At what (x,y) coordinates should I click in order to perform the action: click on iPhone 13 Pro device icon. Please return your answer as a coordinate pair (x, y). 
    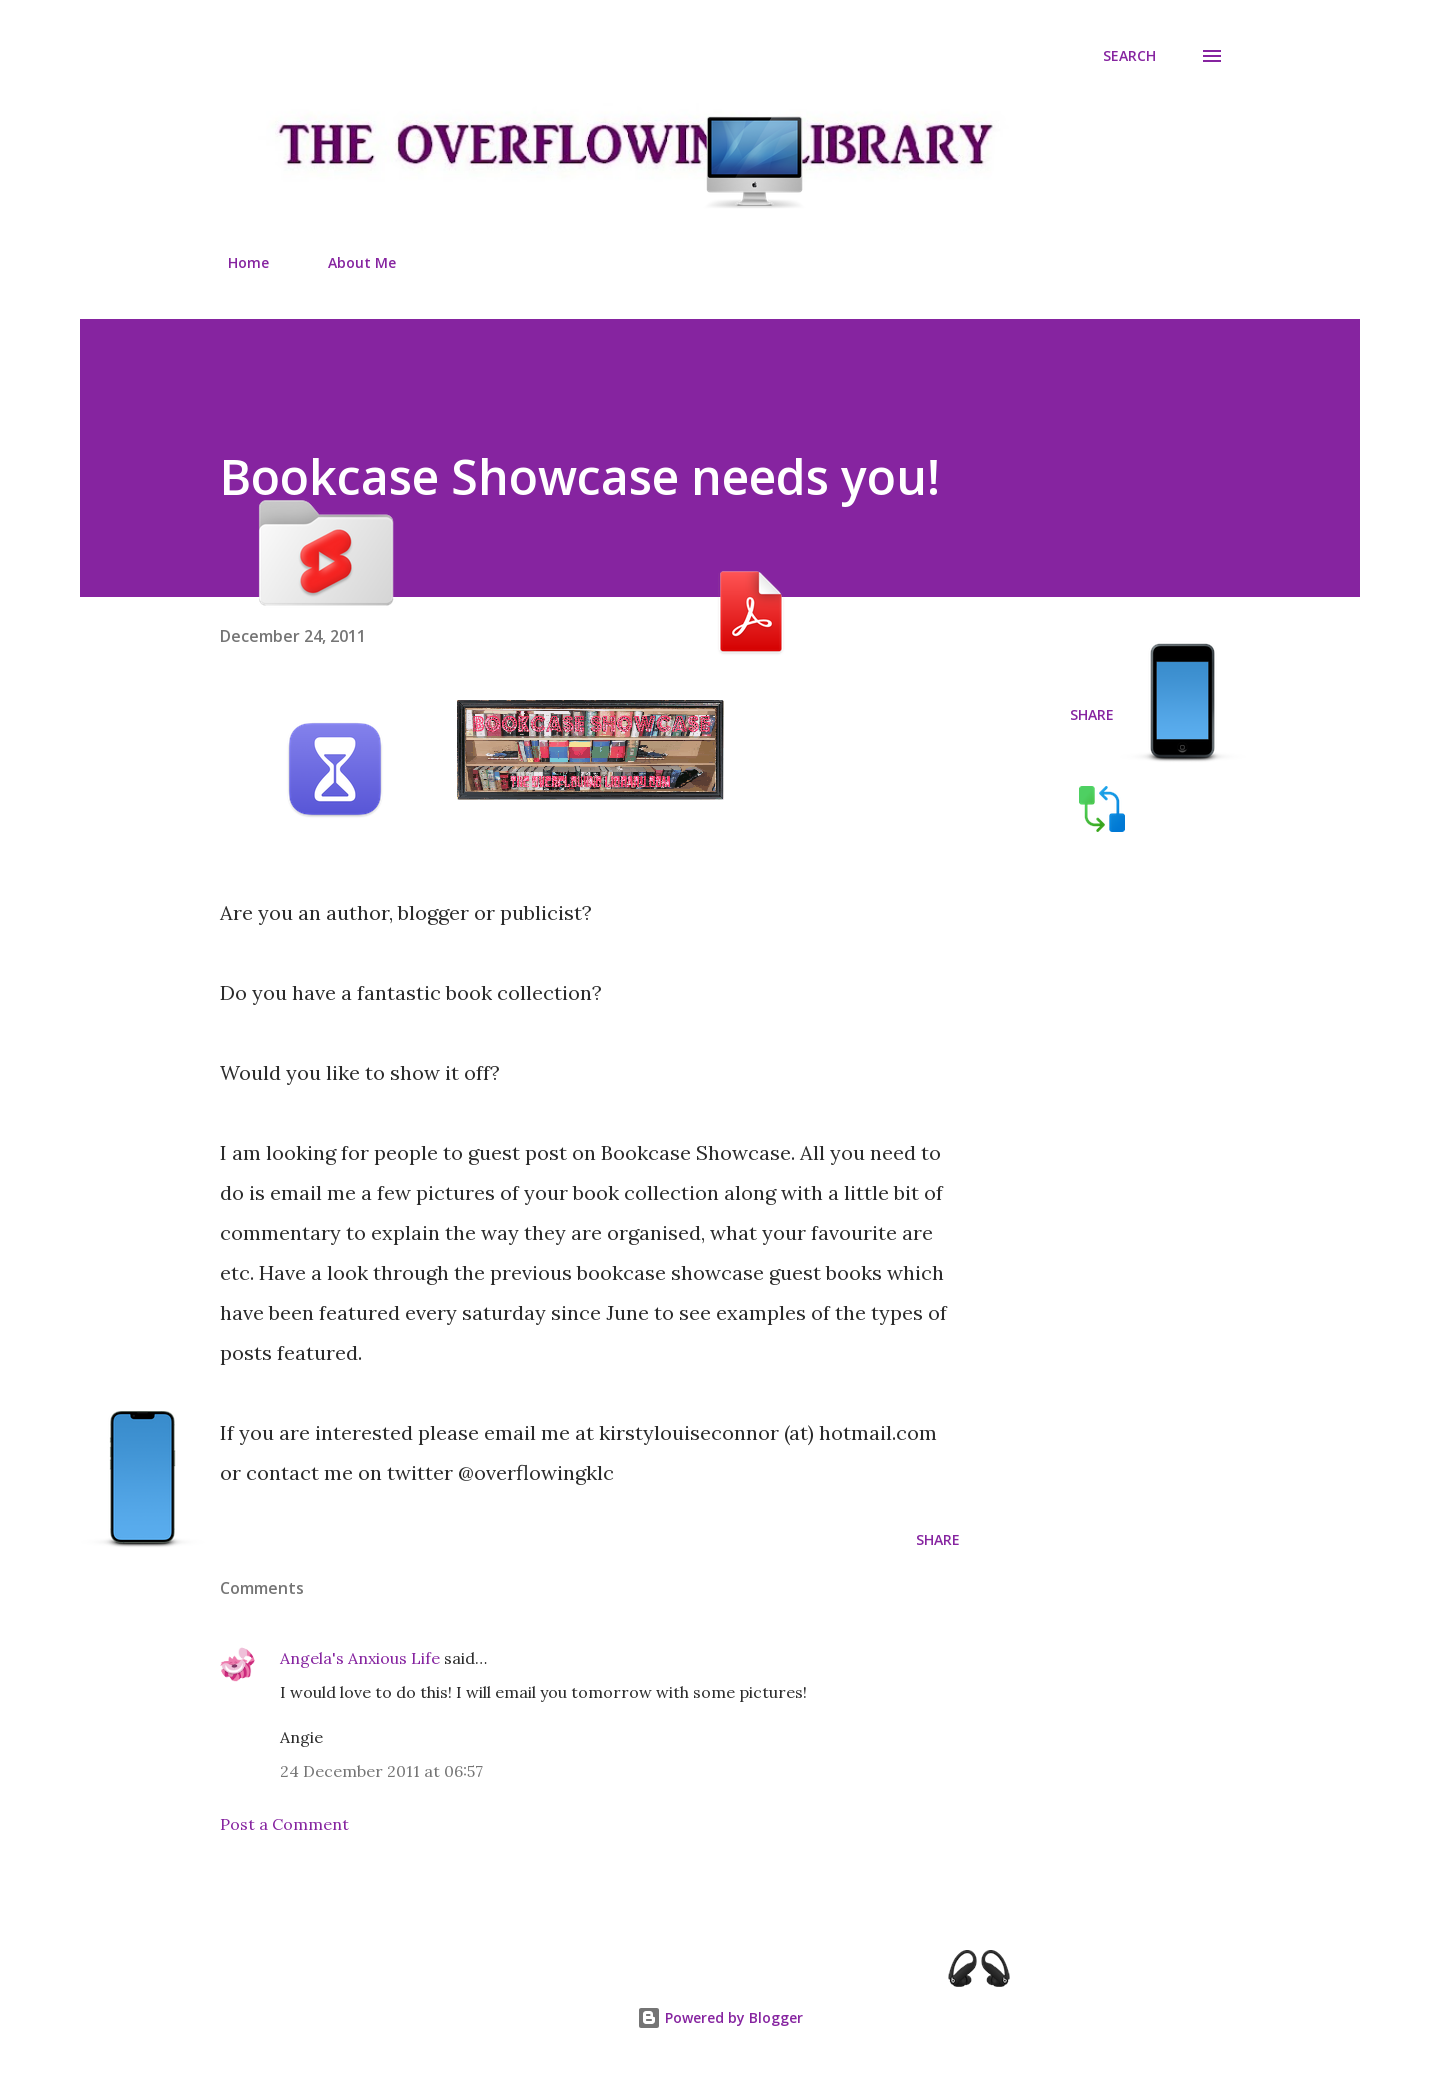
    Looking at the image, I should click on (142, 1479).